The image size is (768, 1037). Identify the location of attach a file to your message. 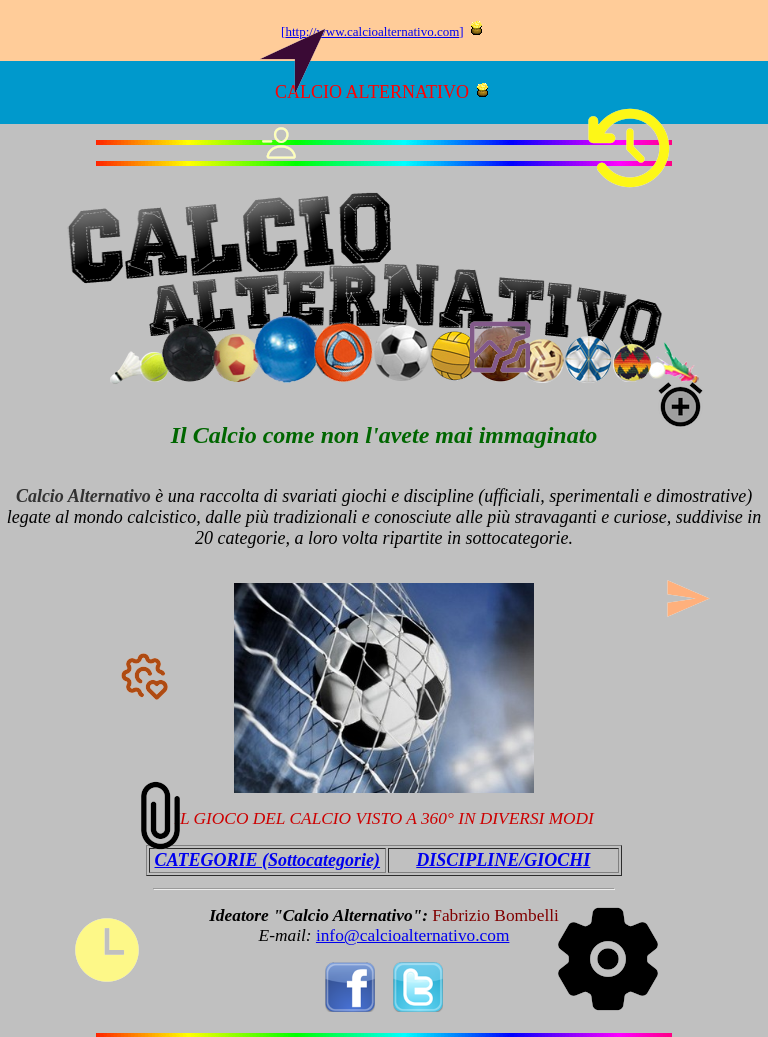
(160, 815).